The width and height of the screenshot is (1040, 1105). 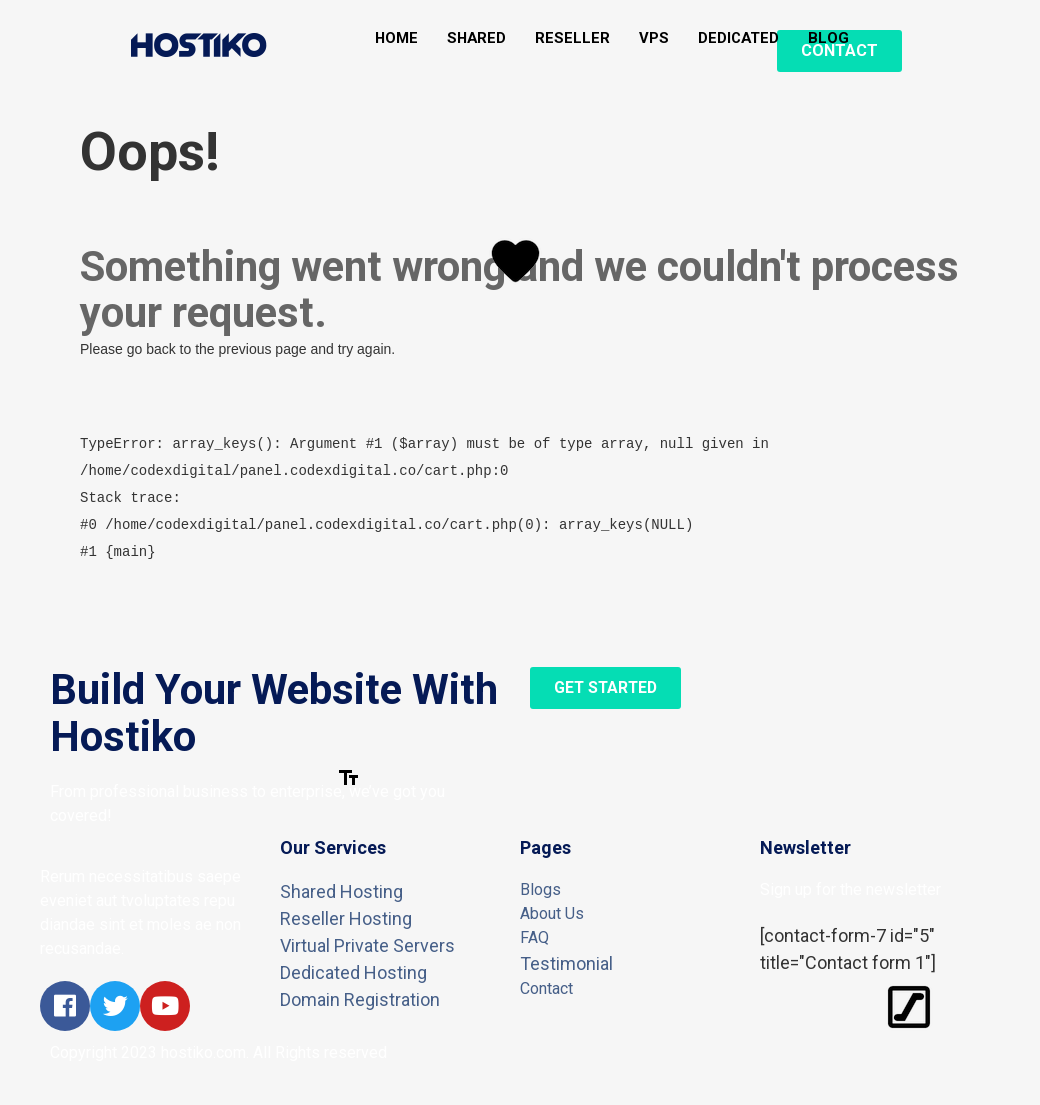 What do you see at coordinates (909, 1007) in the screenshot?
I see `indicates escalator location in a building or transit station` at bounding box center [909, 1007].